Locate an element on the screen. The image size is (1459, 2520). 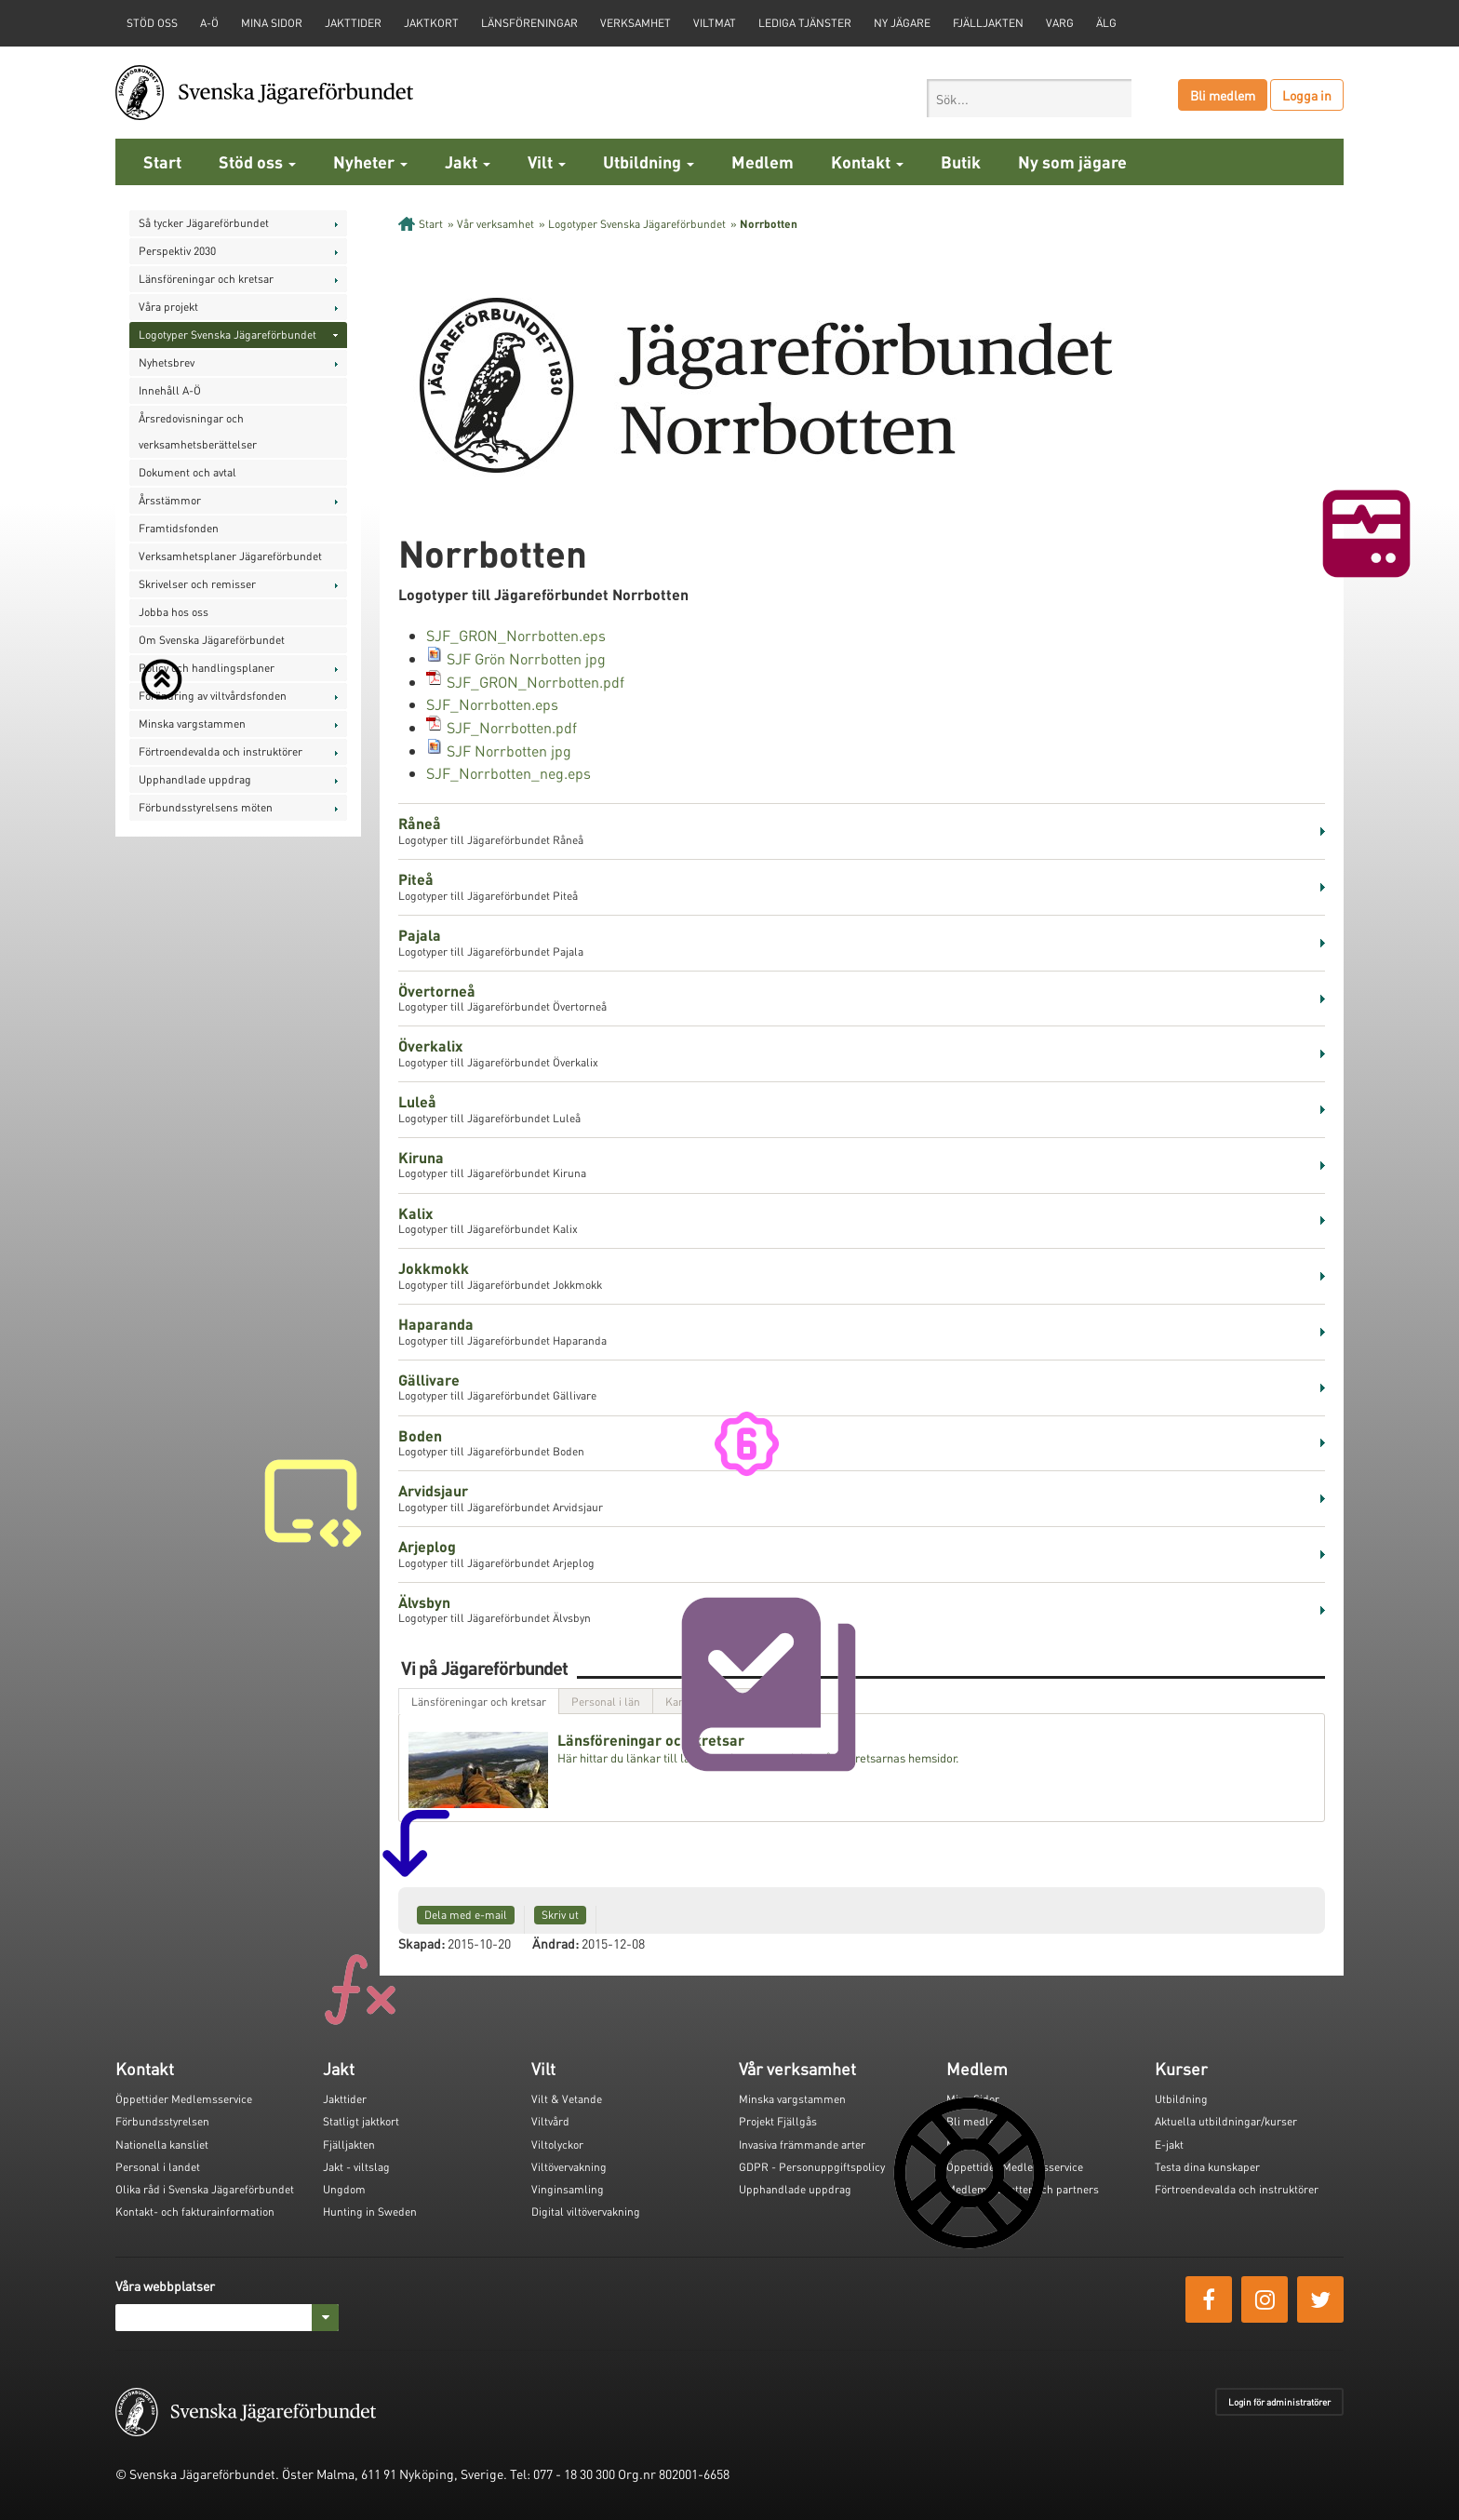
access help or support is located at coordinates (970, 2173).